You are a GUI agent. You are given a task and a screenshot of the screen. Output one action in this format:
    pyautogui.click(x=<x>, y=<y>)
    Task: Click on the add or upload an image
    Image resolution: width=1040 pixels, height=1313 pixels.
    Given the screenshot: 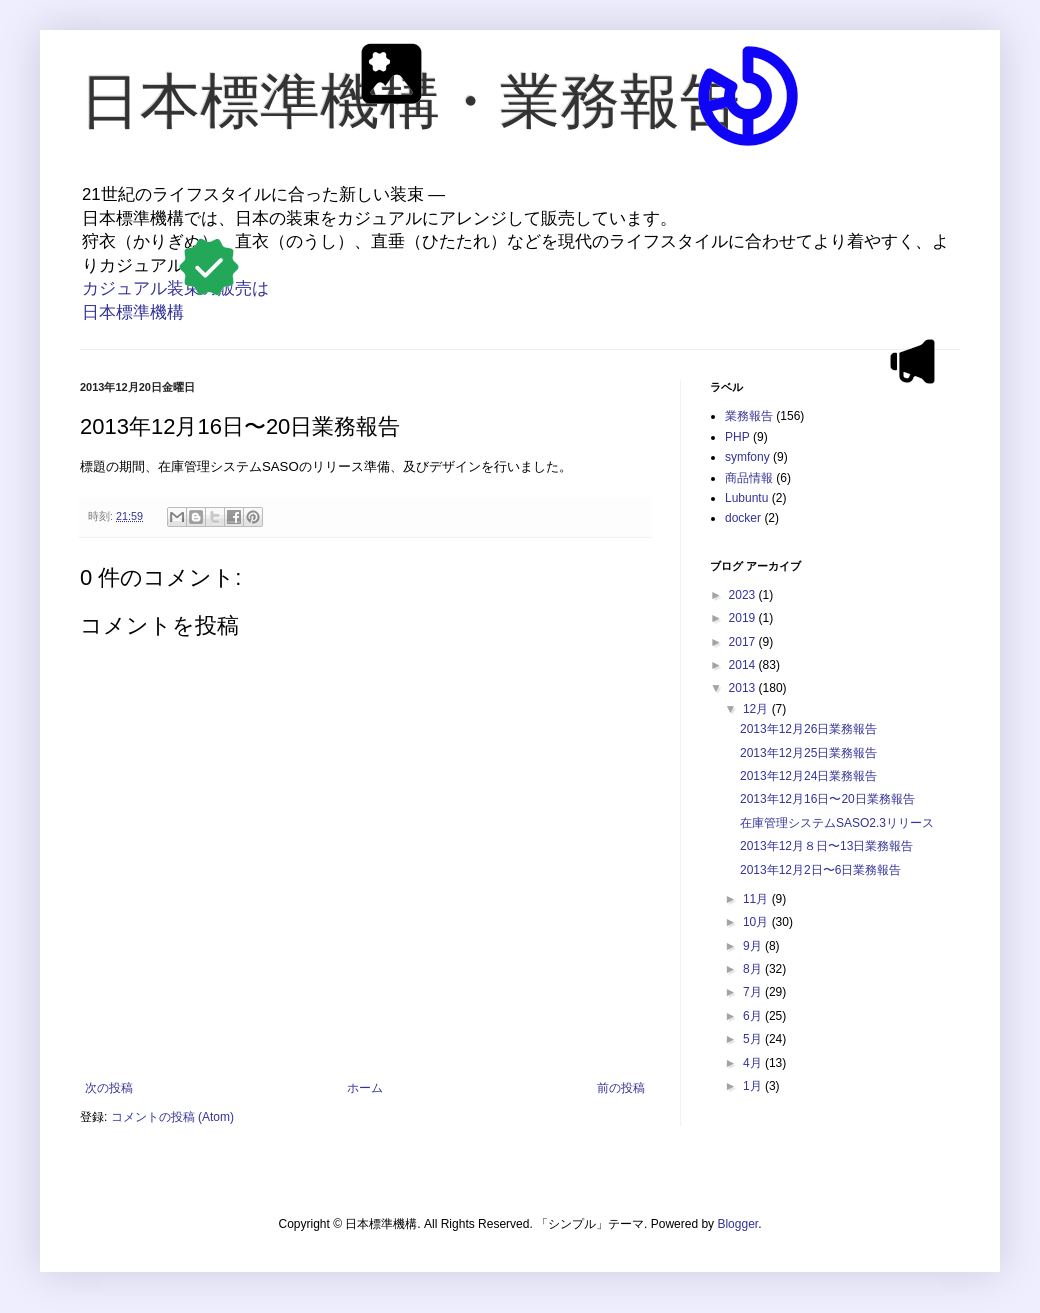 What is the action you would take?
    pyautogui.click(x=391, y=73)
    